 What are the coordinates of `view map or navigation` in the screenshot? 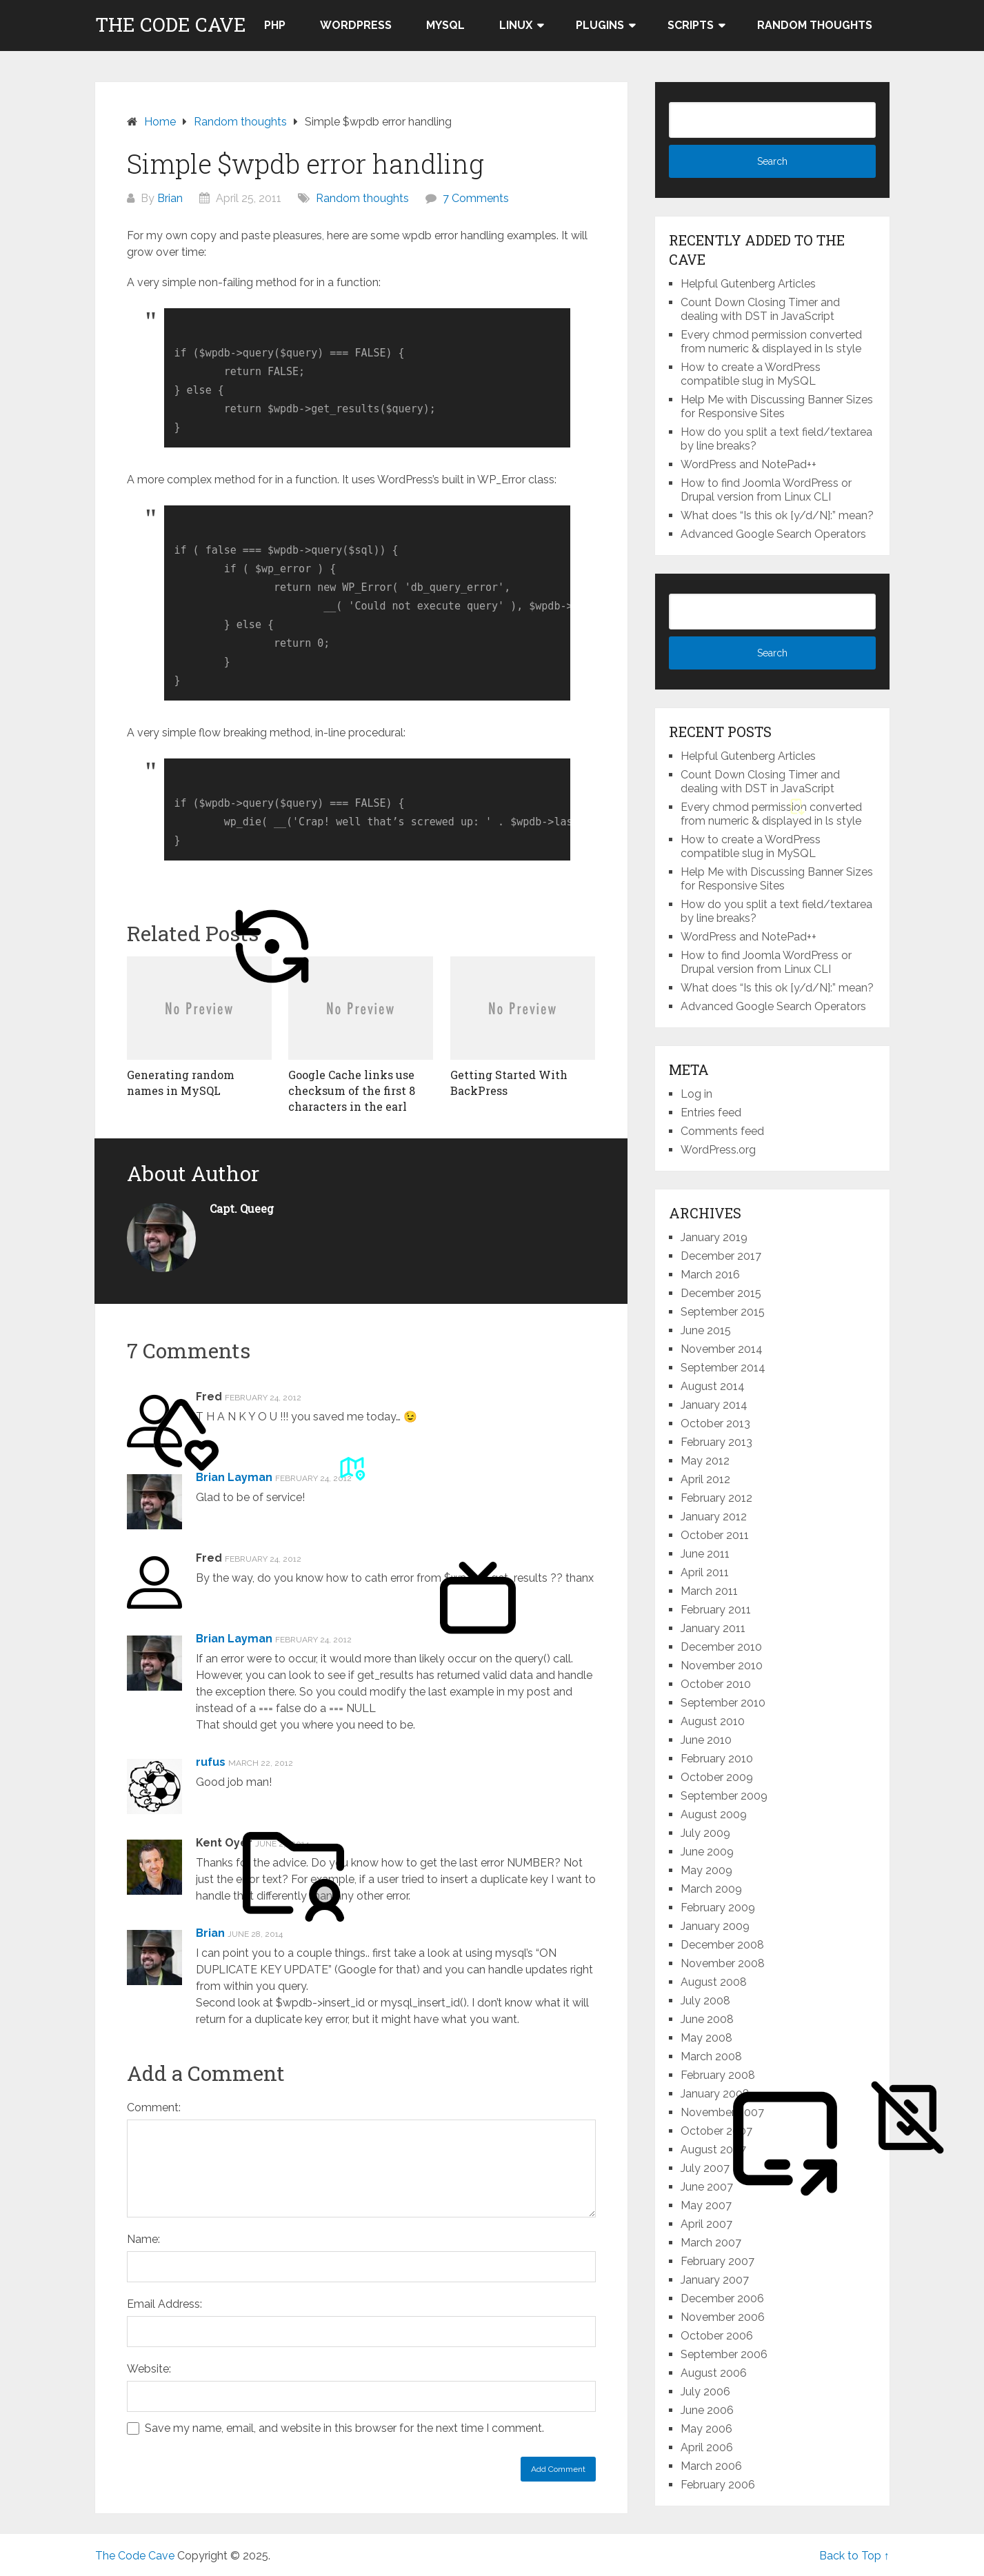 It's located at (352, 1467).